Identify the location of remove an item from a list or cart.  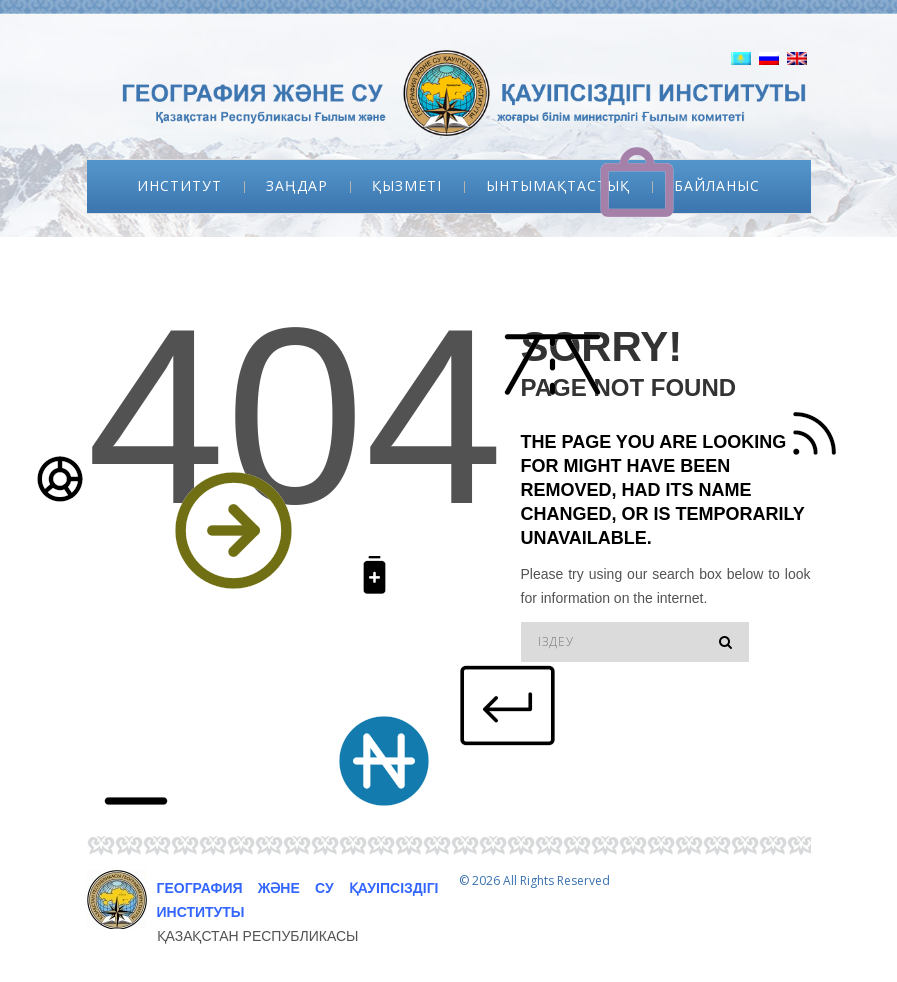
(136, 801).